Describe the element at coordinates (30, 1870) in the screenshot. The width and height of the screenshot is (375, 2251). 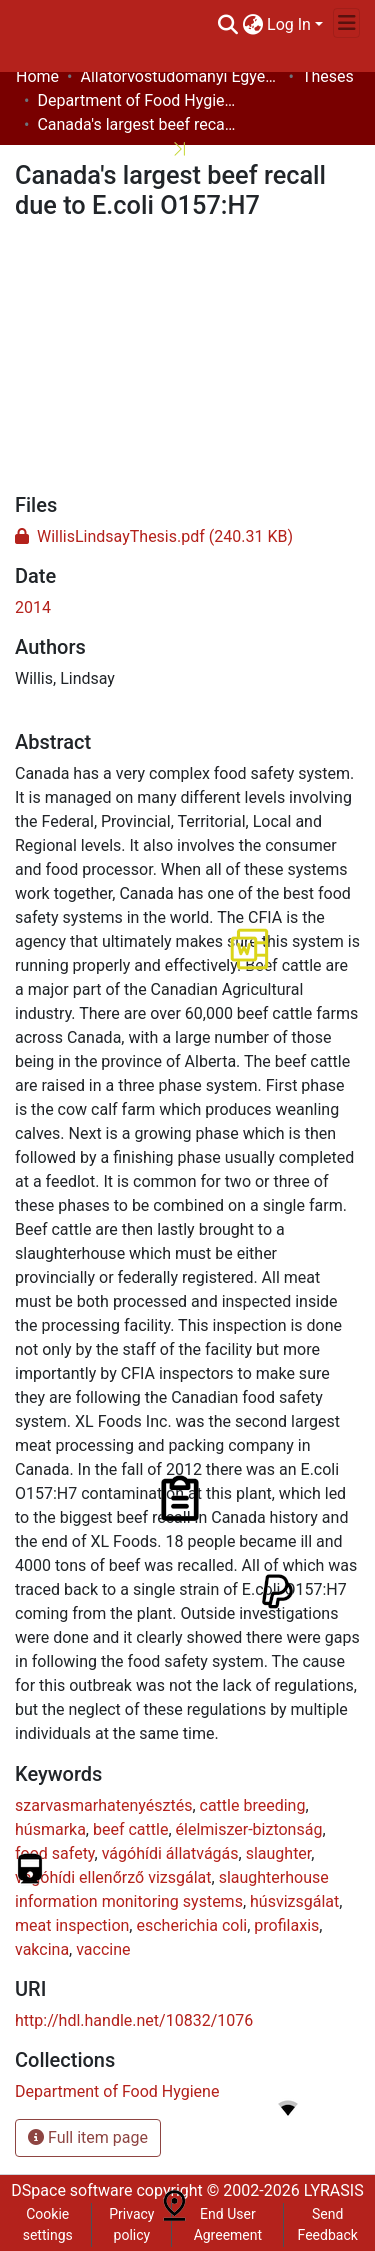
I see `get train or railway directions` at that location.